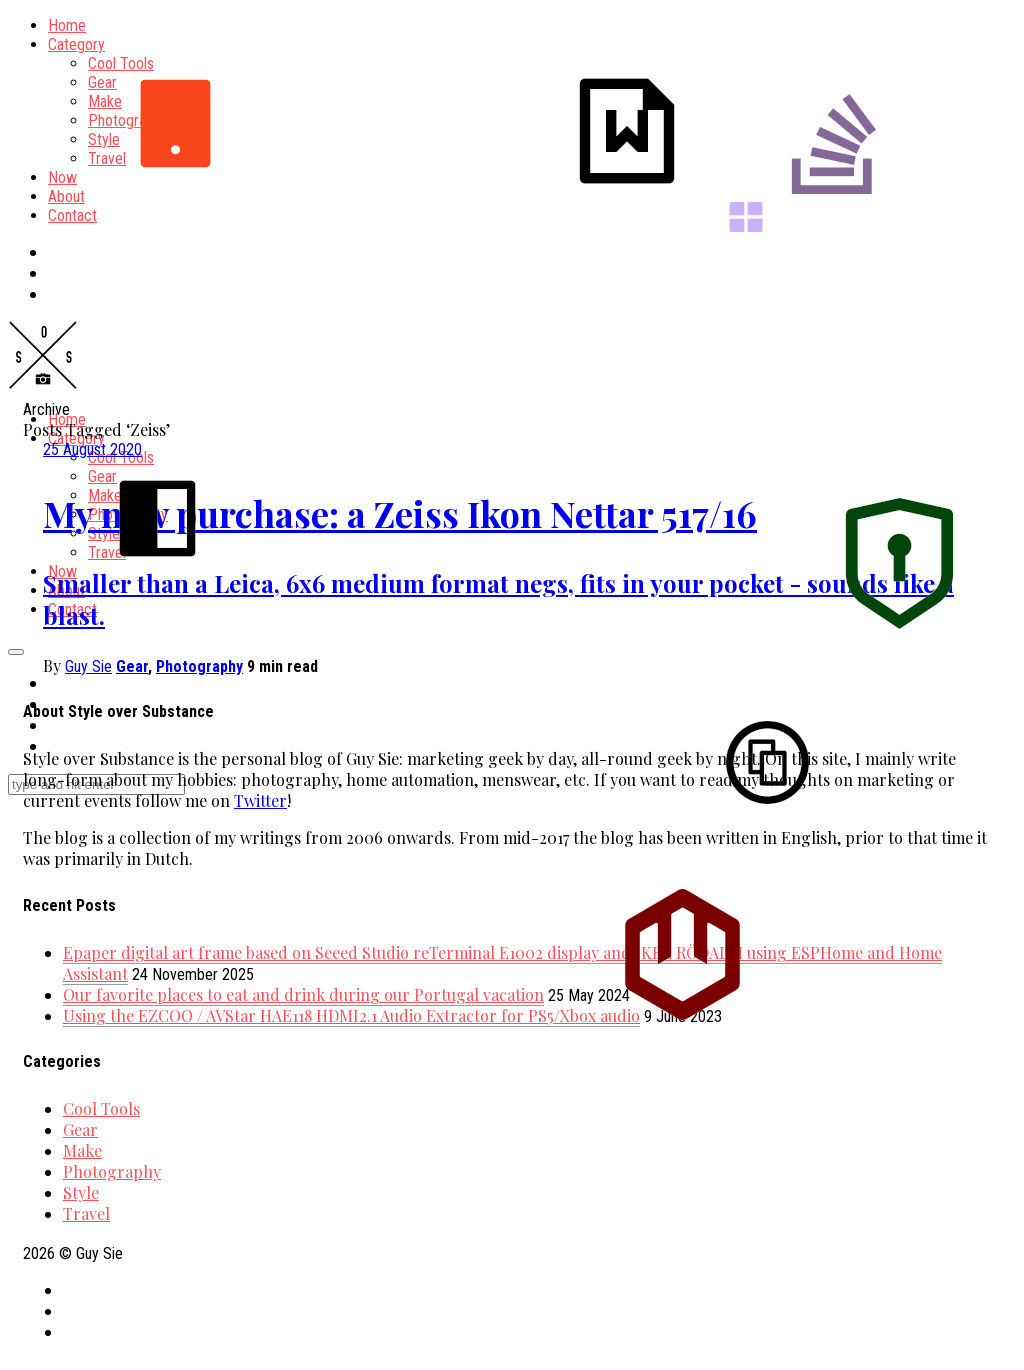 This screenshot has height=1370, width=1024. What do you see at coordinates (627, 131) in the screenshot?
I see `open a Microsoft Word document` at bounding box center [627, 131].